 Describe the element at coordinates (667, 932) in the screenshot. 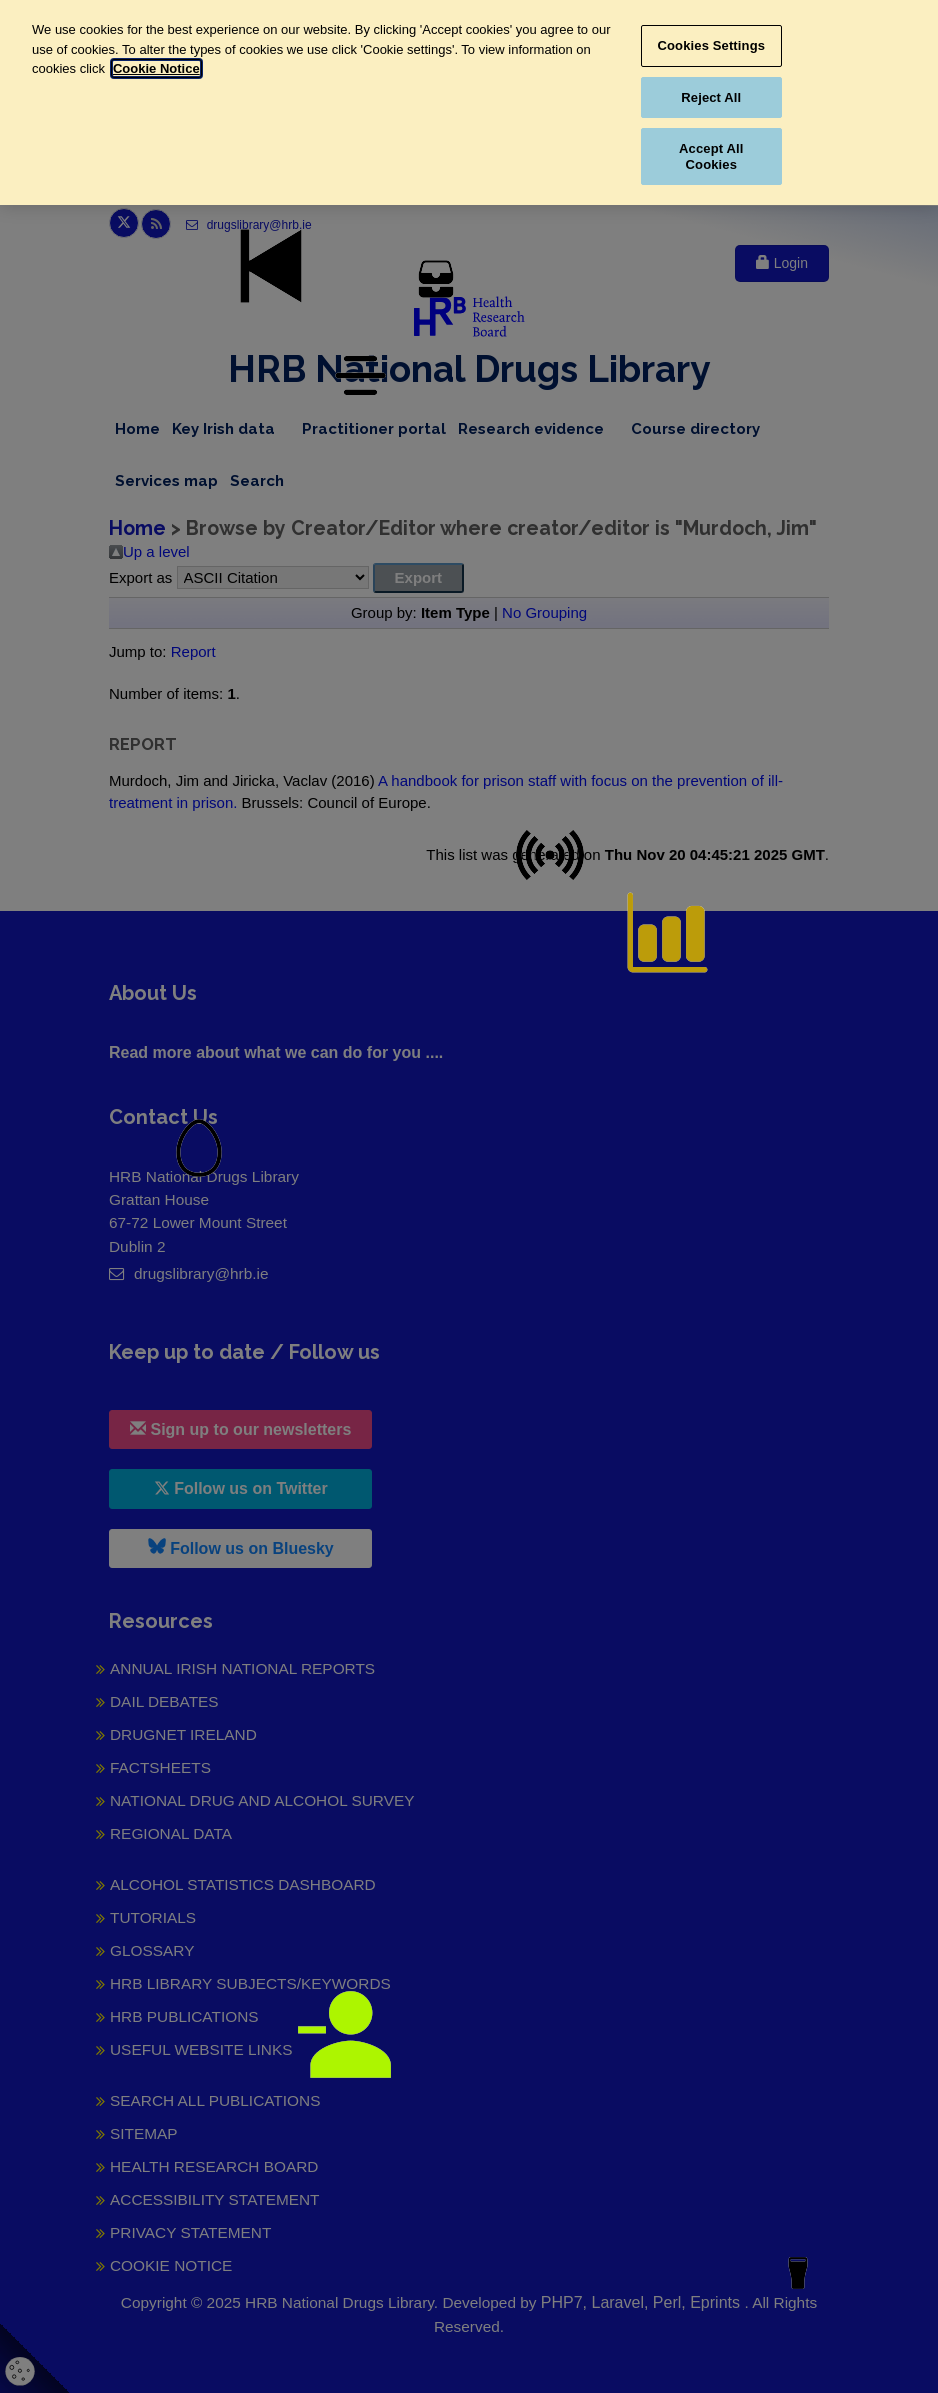

I see `view analytics or statistics` at that location.